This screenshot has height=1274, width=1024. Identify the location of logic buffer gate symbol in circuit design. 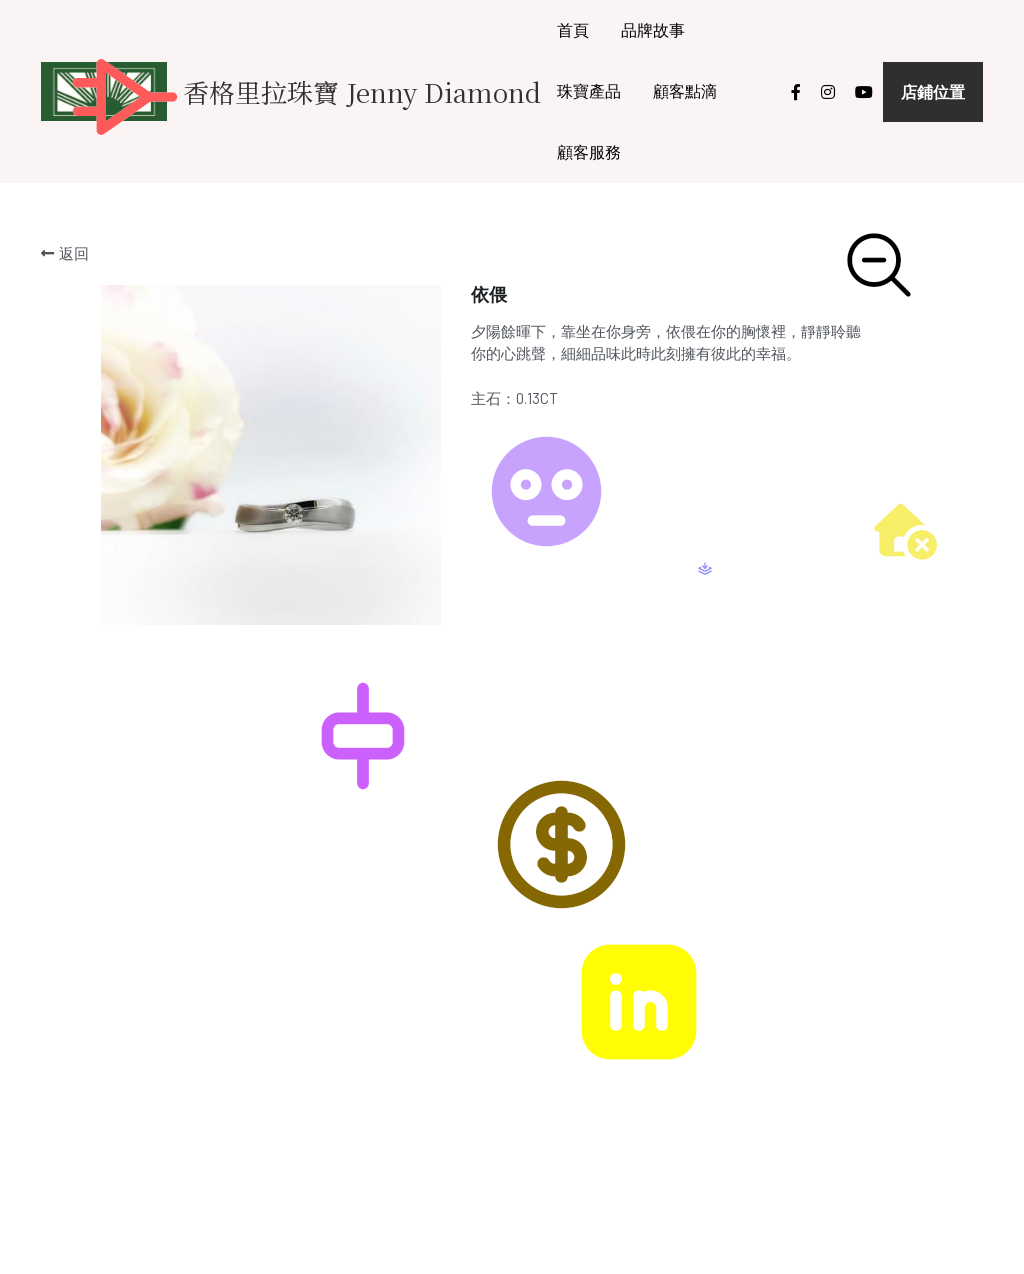
(125, 97).